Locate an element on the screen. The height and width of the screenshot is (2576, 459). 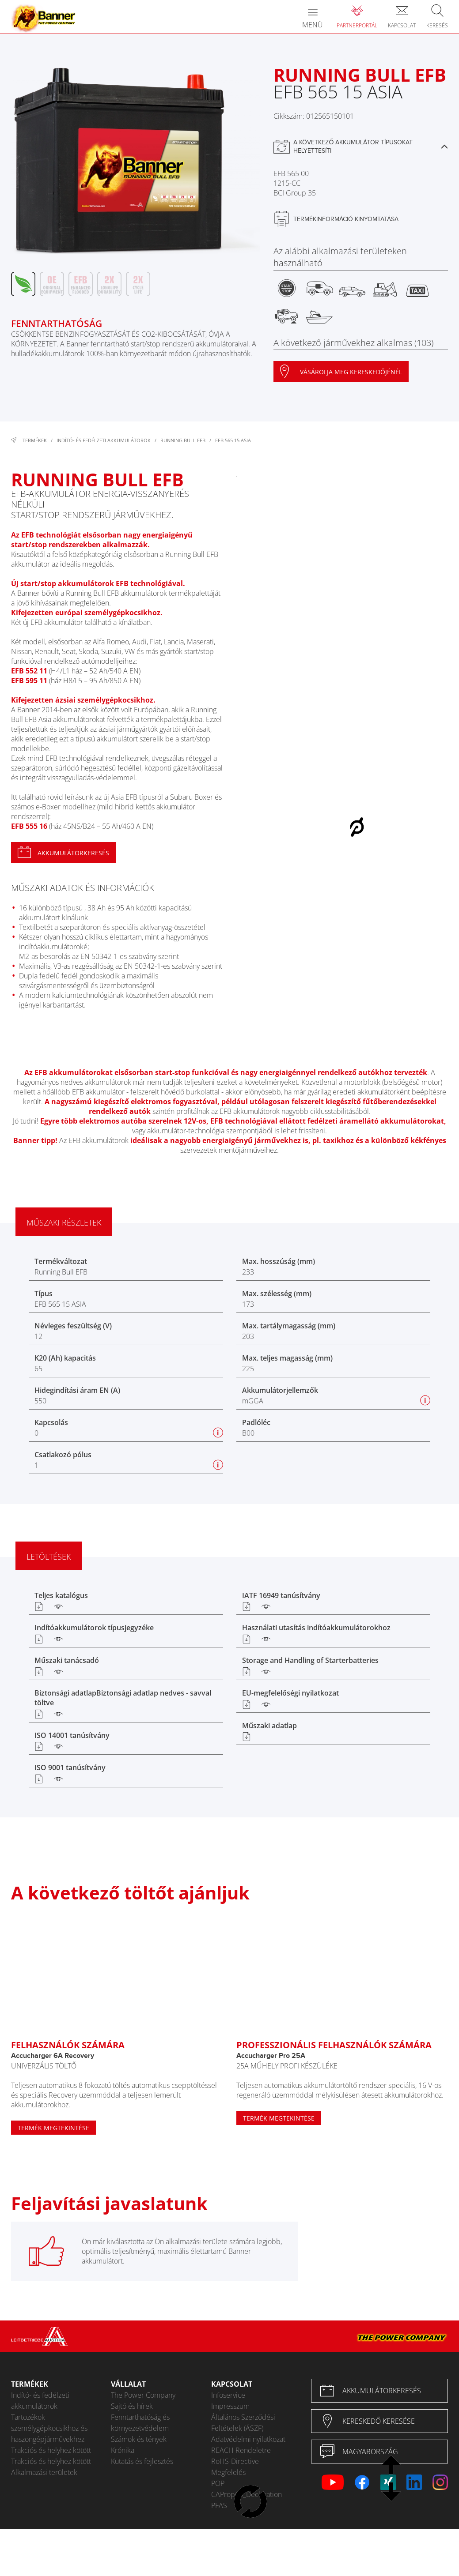
expand content vertically is located at coordinates (391, 2478).